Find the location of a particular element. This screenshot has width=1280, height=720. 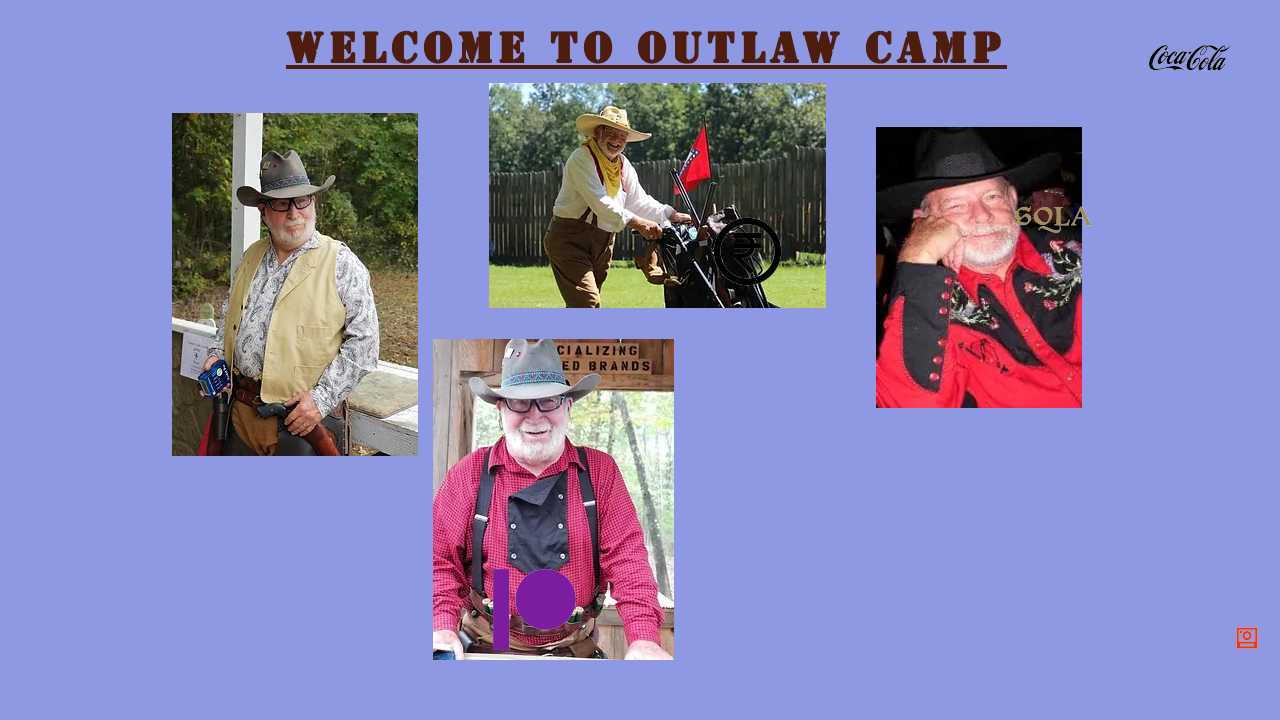

link to patreon profile or page is located at coordinates (533, 609).